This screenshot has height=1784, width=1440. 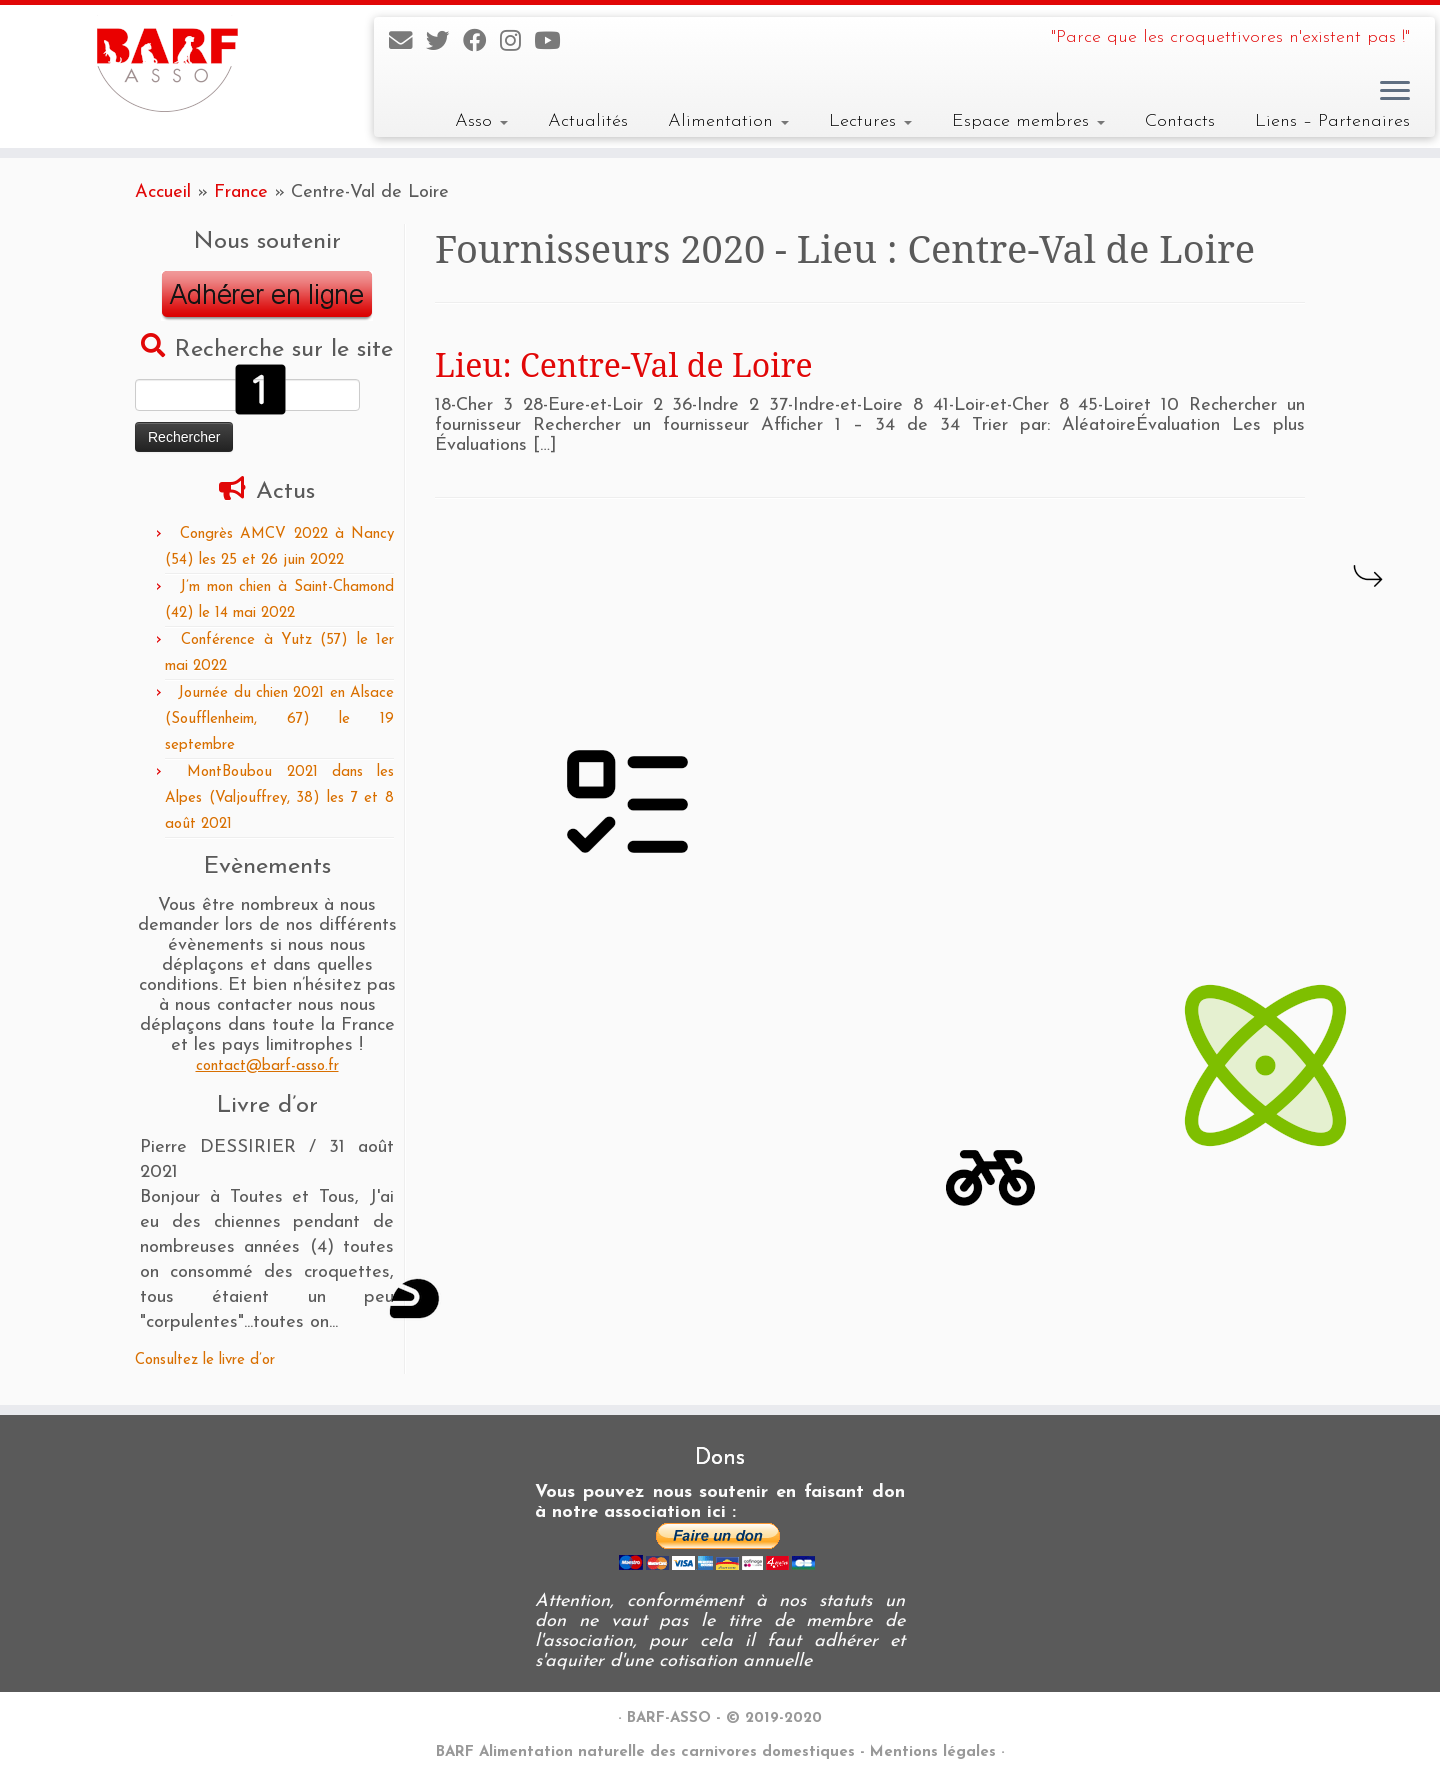 What do you see at coordinates (1368, 576) in the screenshot?
I see `reply to a message or comment` at bounding box center [1368, 576].